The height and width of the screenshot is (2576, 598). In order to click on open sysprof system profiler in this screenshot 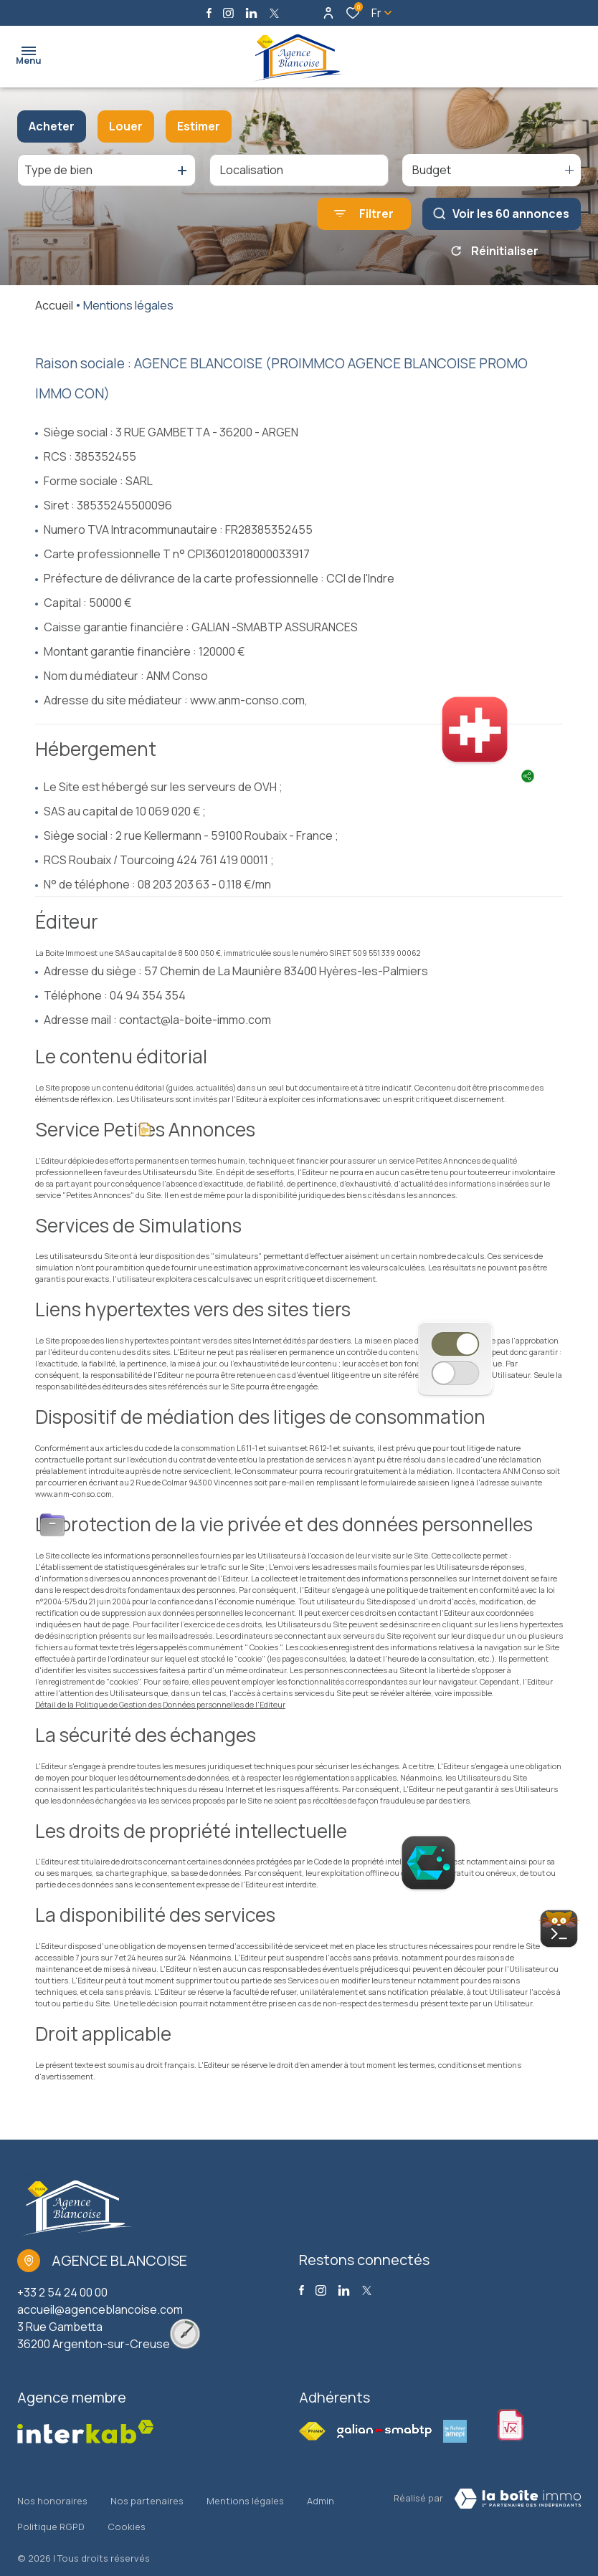, I will do `click(185, 2334)`.